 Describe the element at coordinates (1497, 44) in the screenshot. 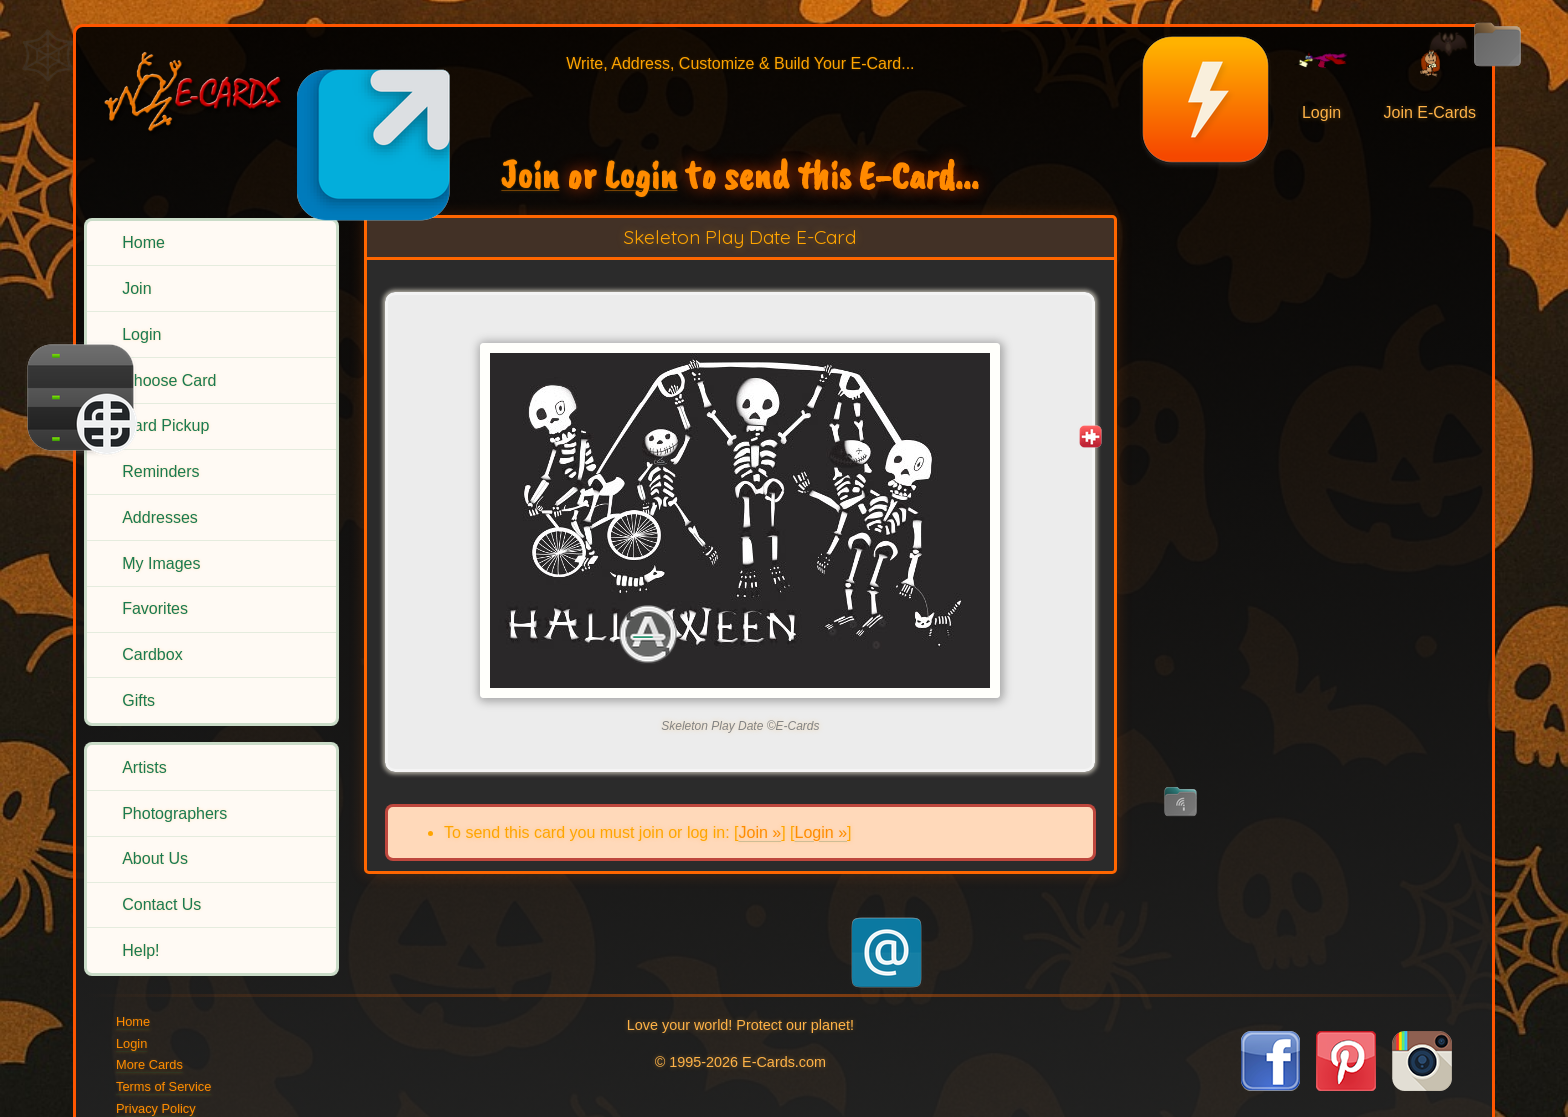

I see `open file folder` at that location.